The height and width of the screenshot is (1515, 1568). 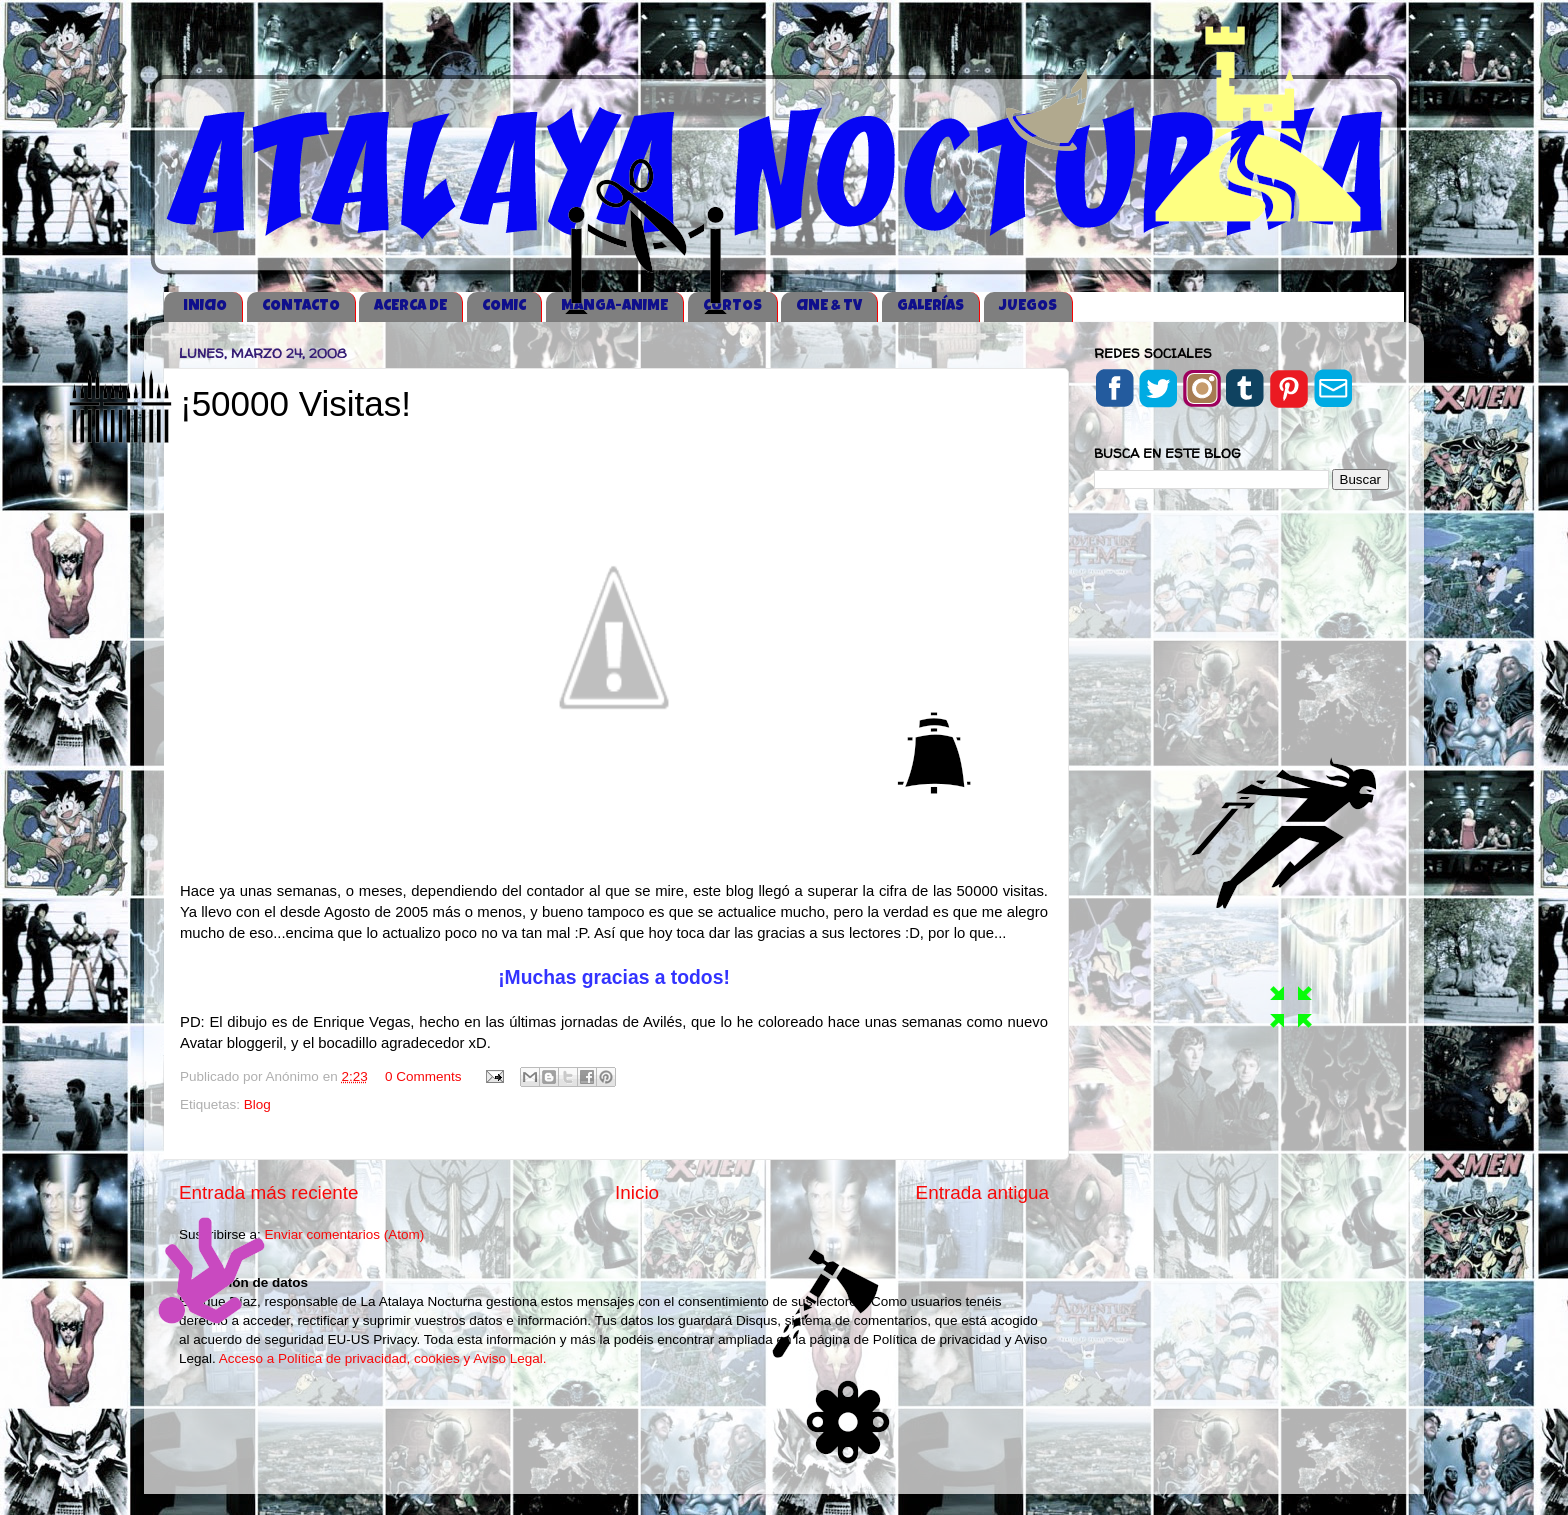 What do you see at coordinates (848, 1422) in the screenshot?
I see `decorative badge or achievement icon` at bounding box center [848, 1422].